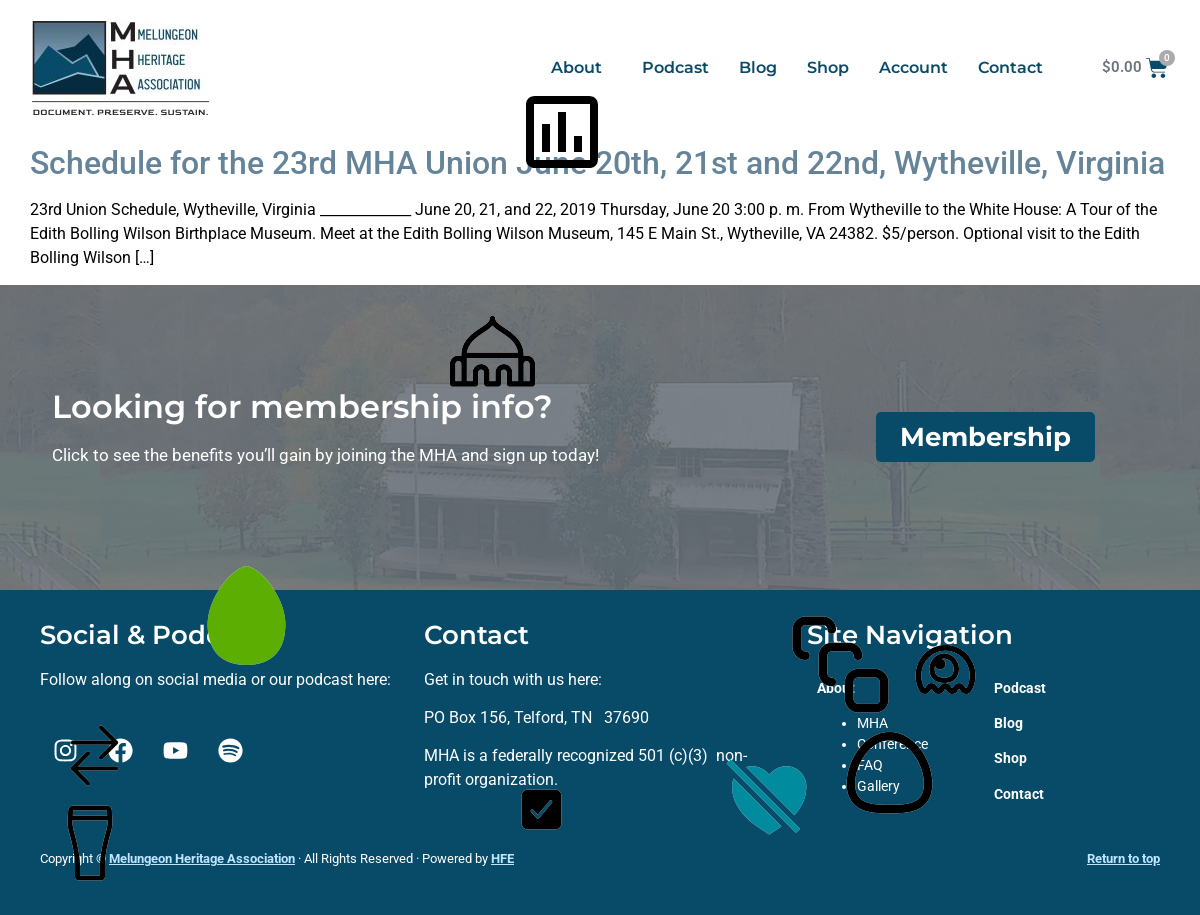  Describe the element at coordinates (246, 615) in the screenshot. I see `indicates egg or egg-related content` at that location.